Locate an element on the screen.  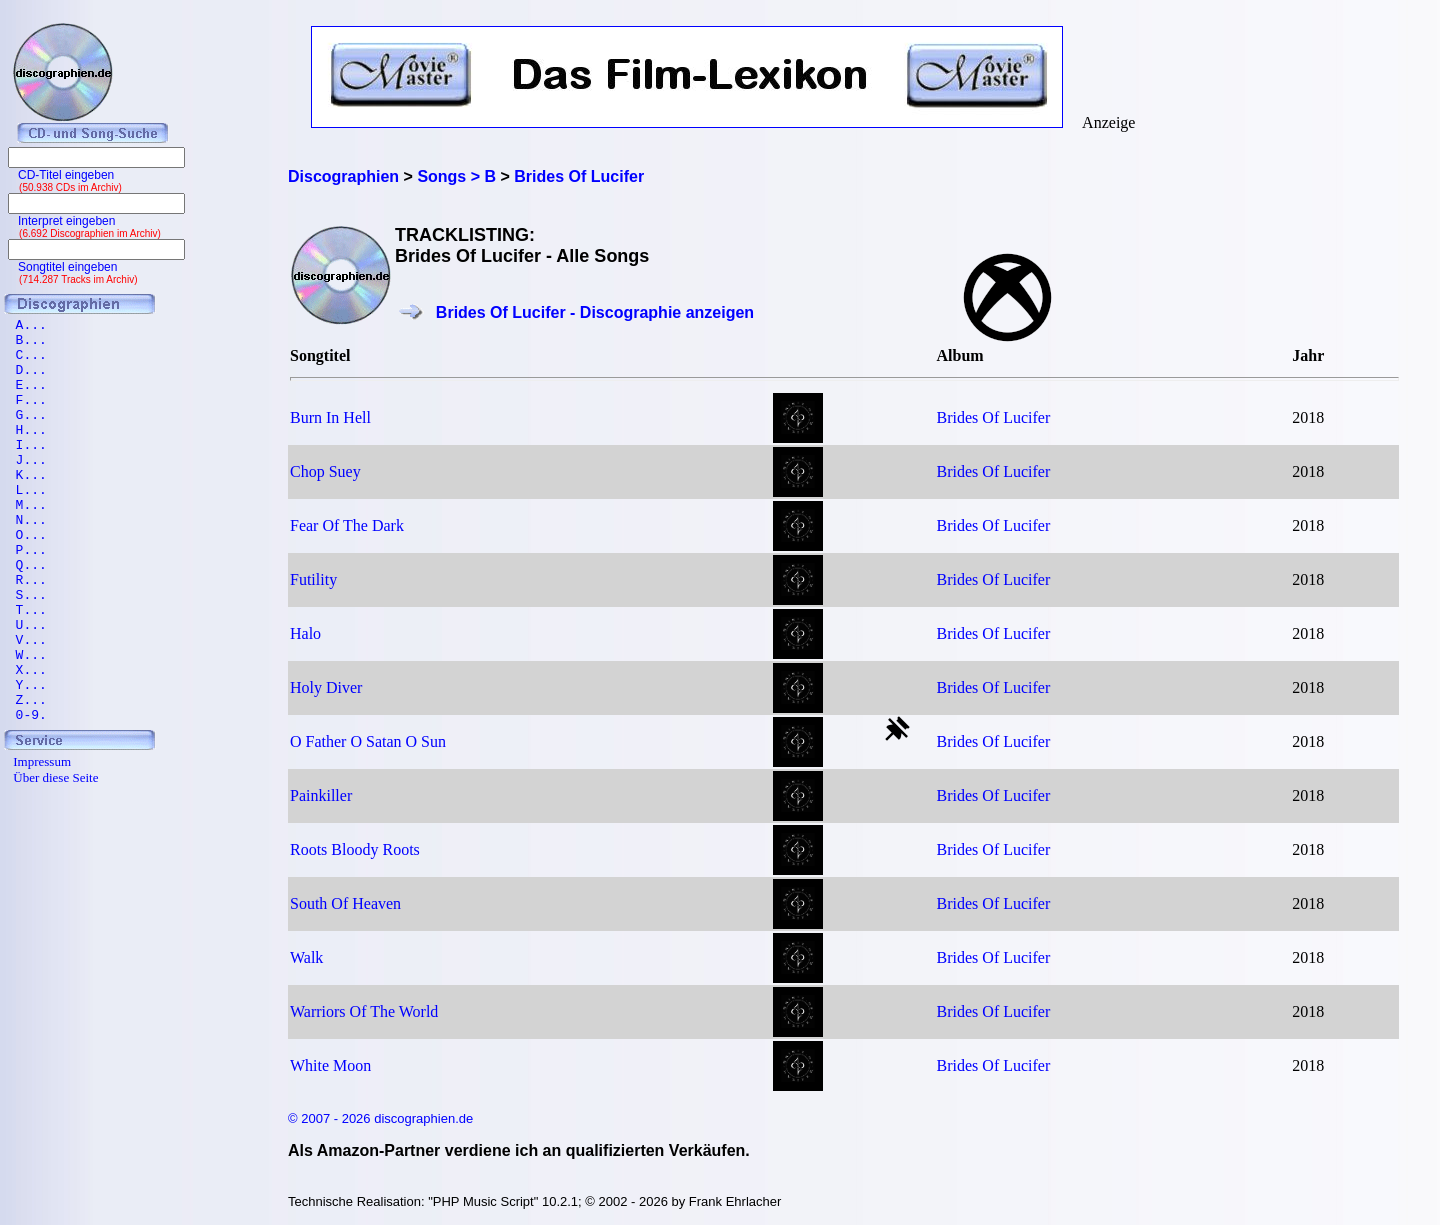
open Xbox app or gaming services is located at coordinates (1007, 297).